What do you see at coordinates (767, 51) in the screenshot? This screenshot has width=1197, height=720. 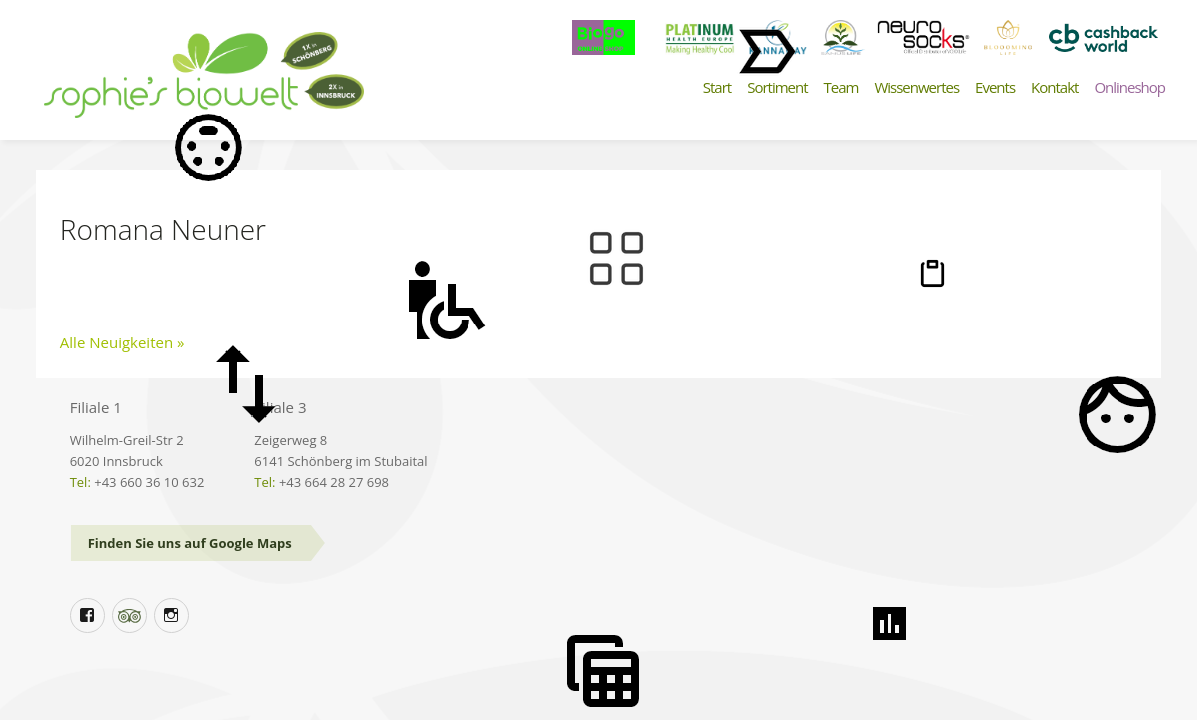 I see `mark message as important` at bounding box center [767, 51].